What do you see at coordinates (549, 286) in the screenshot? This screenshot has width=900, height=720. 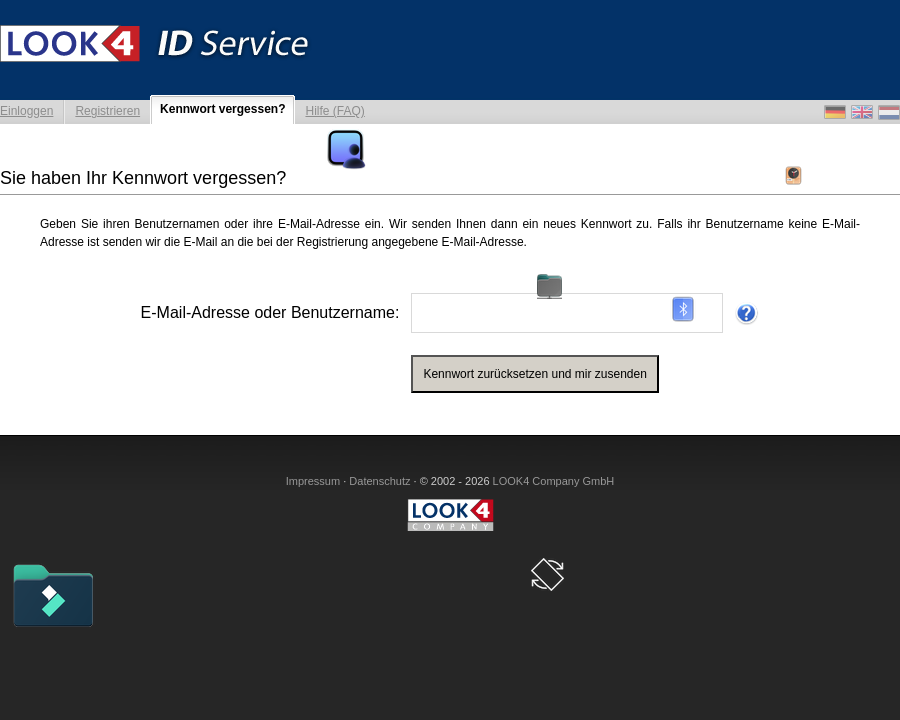 I see `access files stored on a remote server` at bounding box center [549, 286].